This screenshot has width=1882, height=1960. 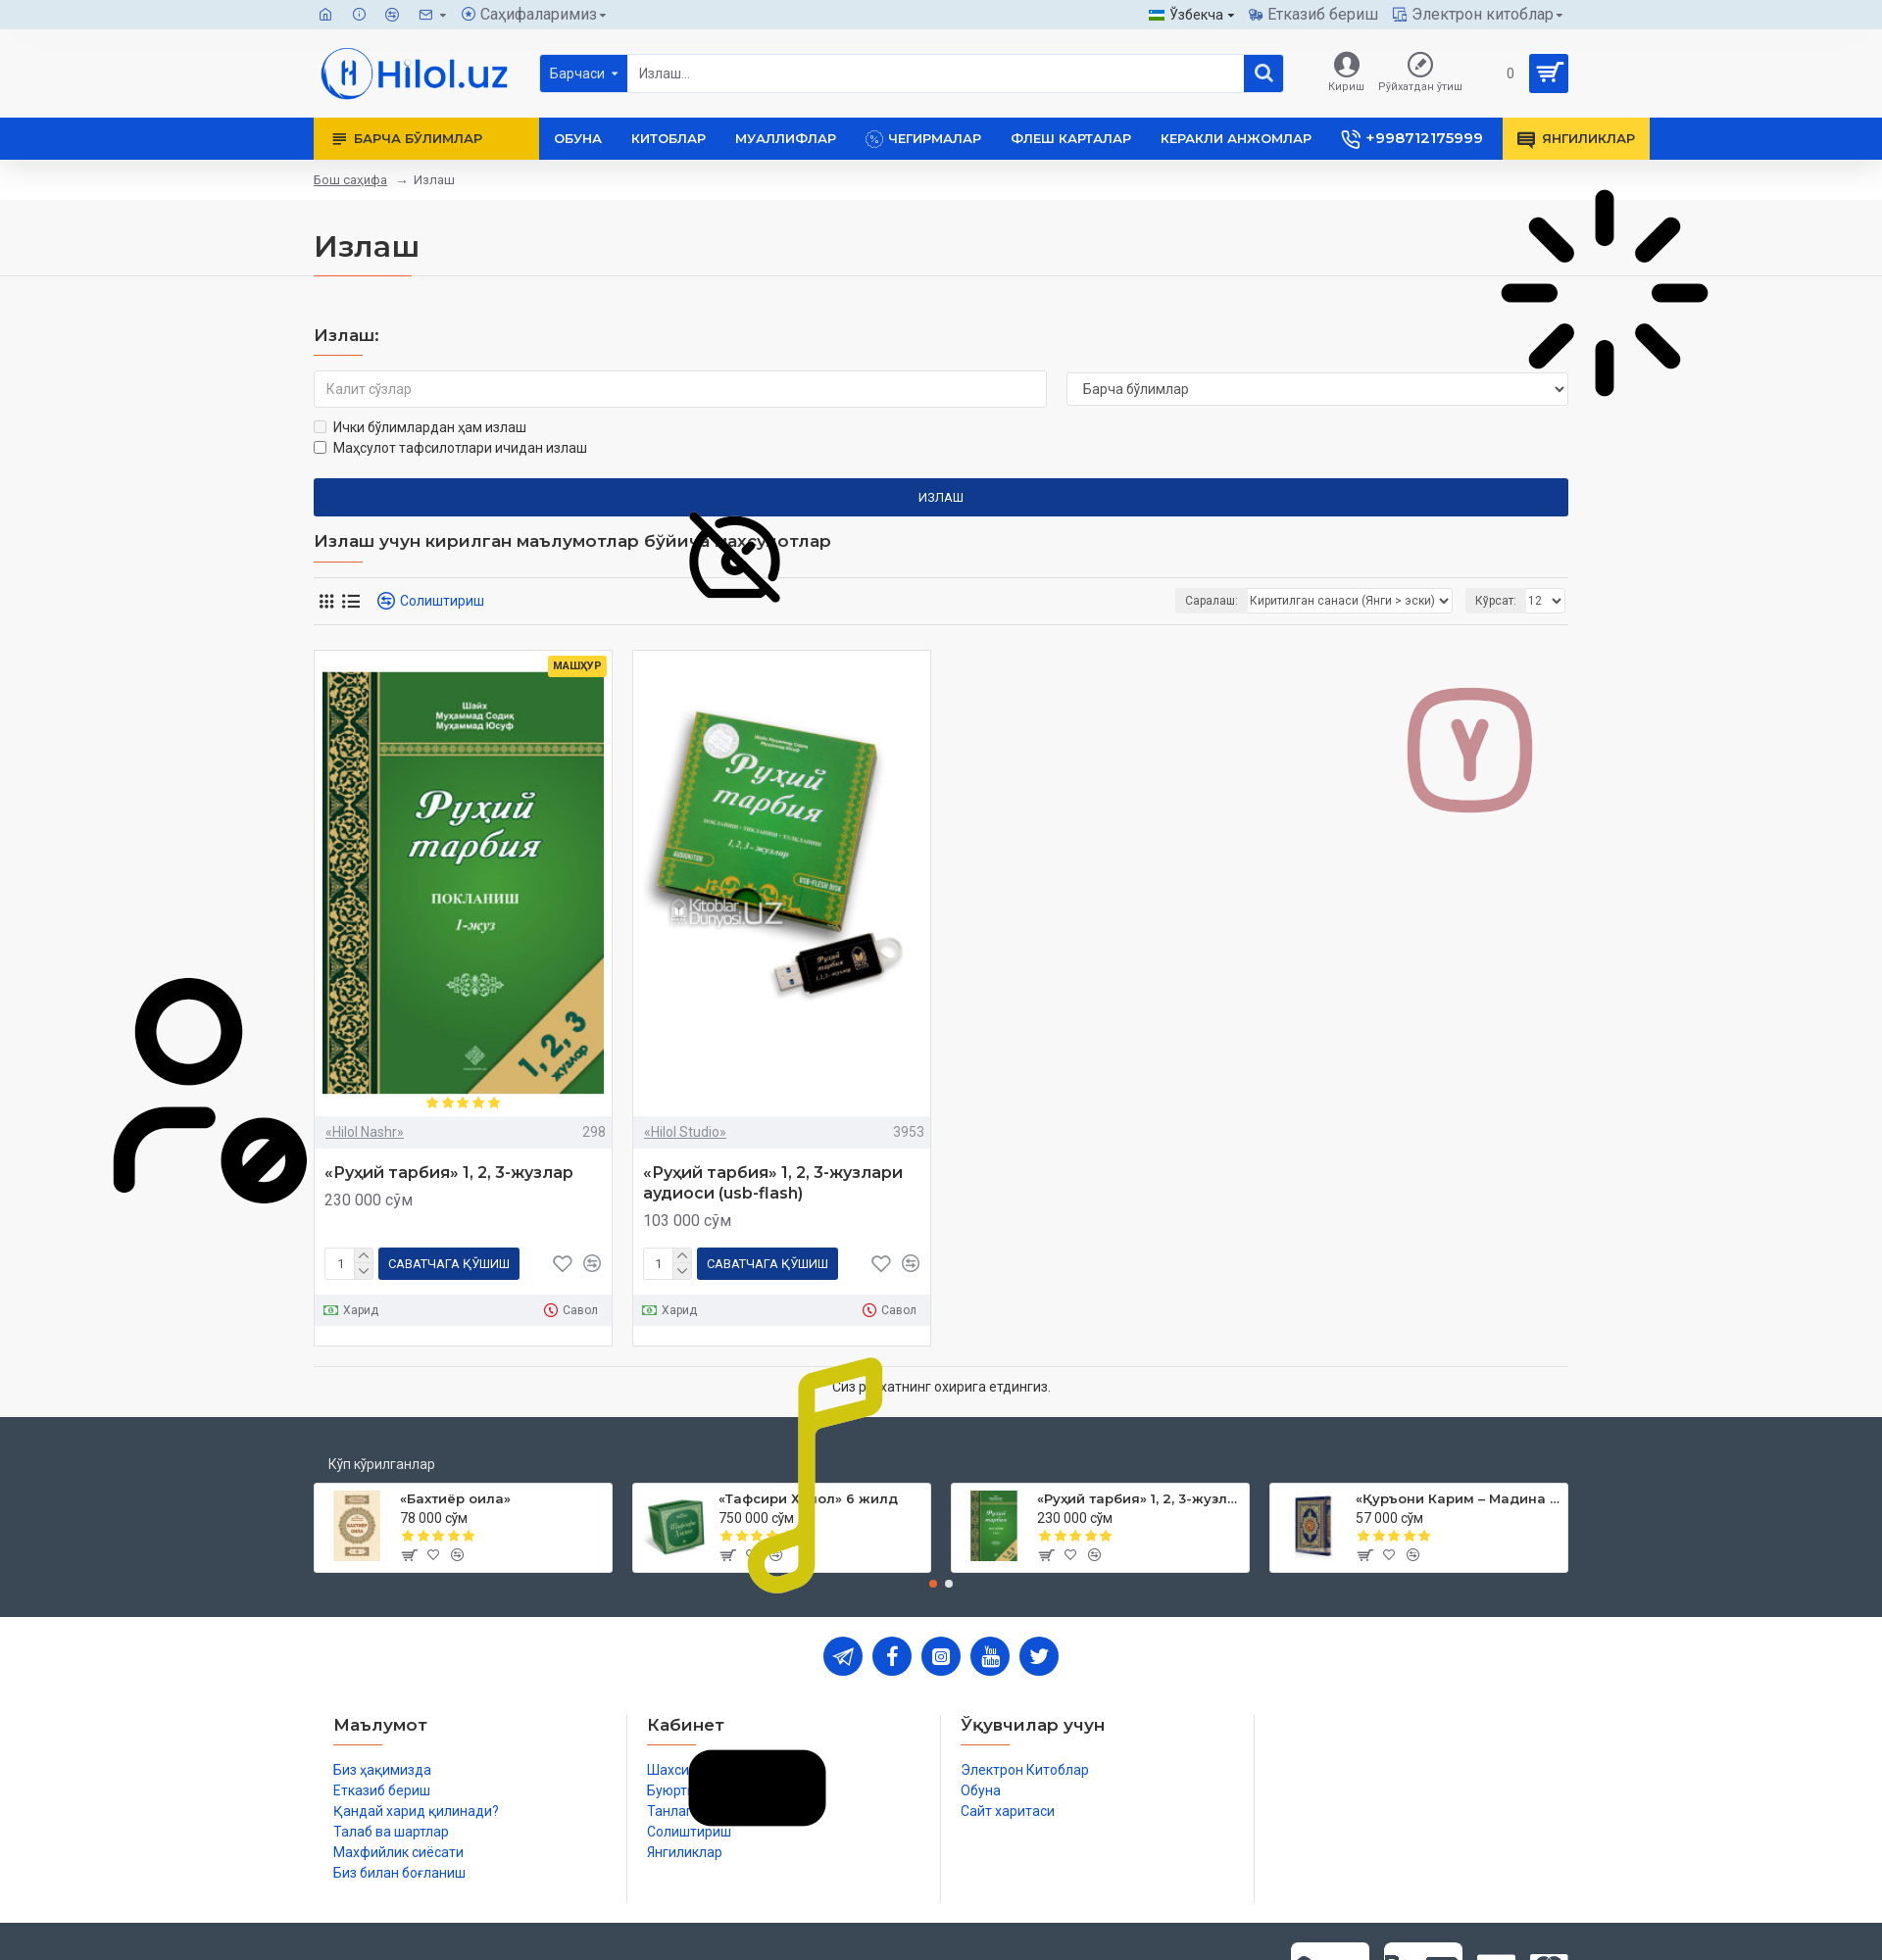 I want to click on indicates items starting with the letter Y, so click(x=1469, y=750).